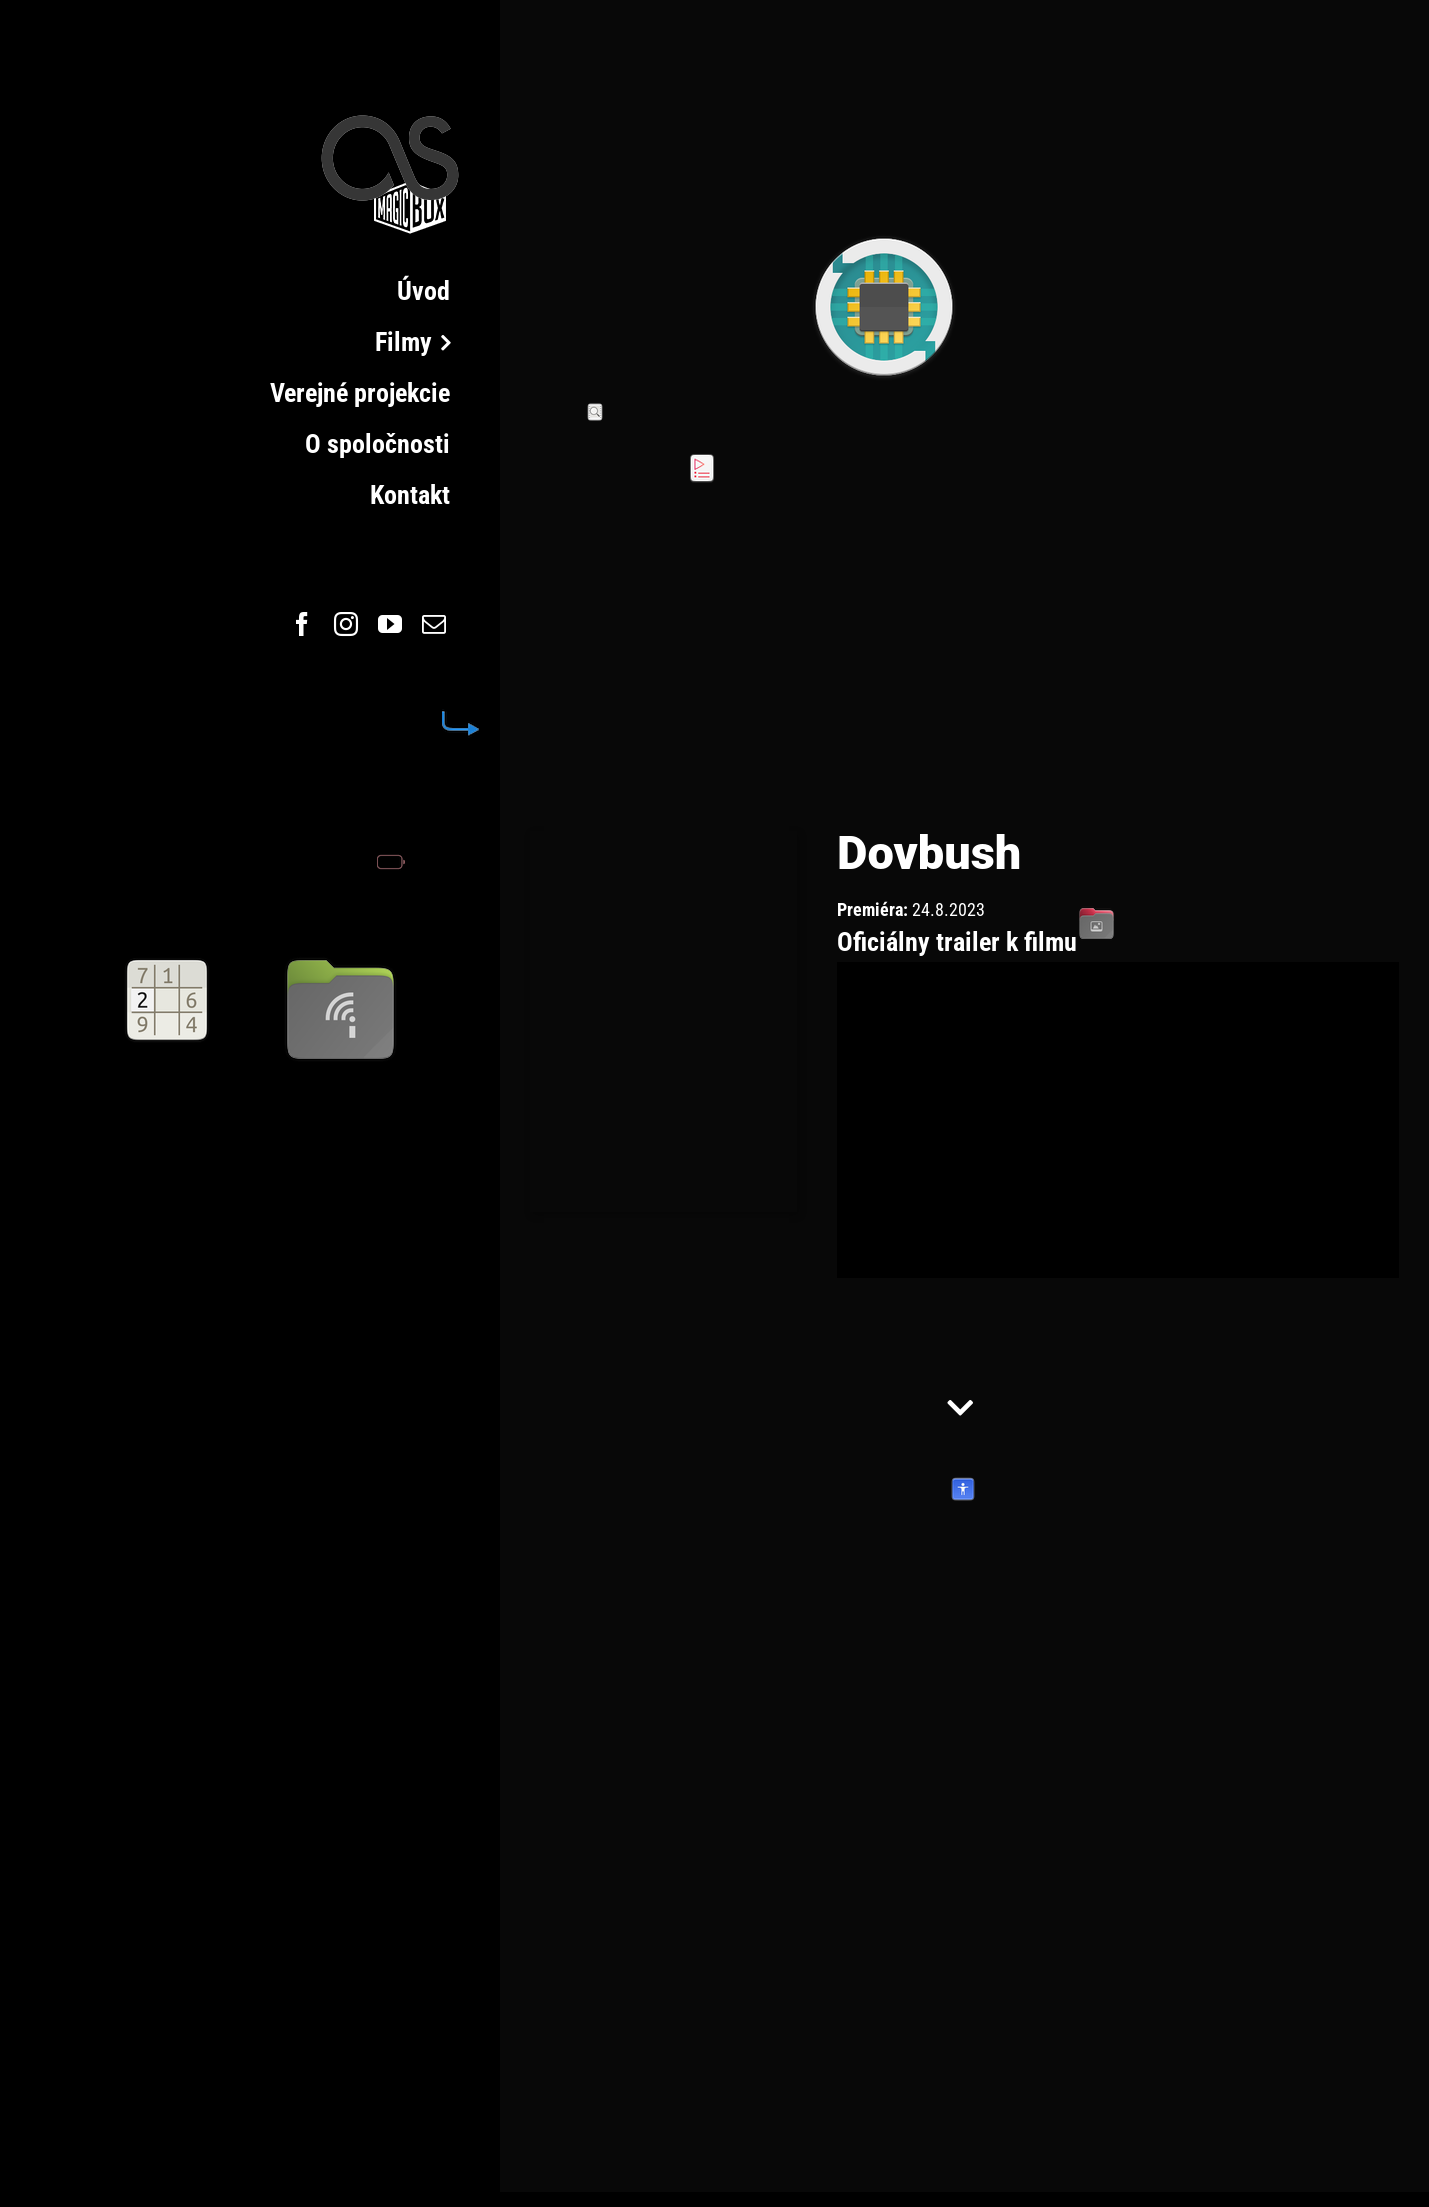 The height and width of the screenshot is (2207, 1429). Describe the element at coordinates (340, 1009) in the screenshot. I see `open insync cloud sync folder` at that location.